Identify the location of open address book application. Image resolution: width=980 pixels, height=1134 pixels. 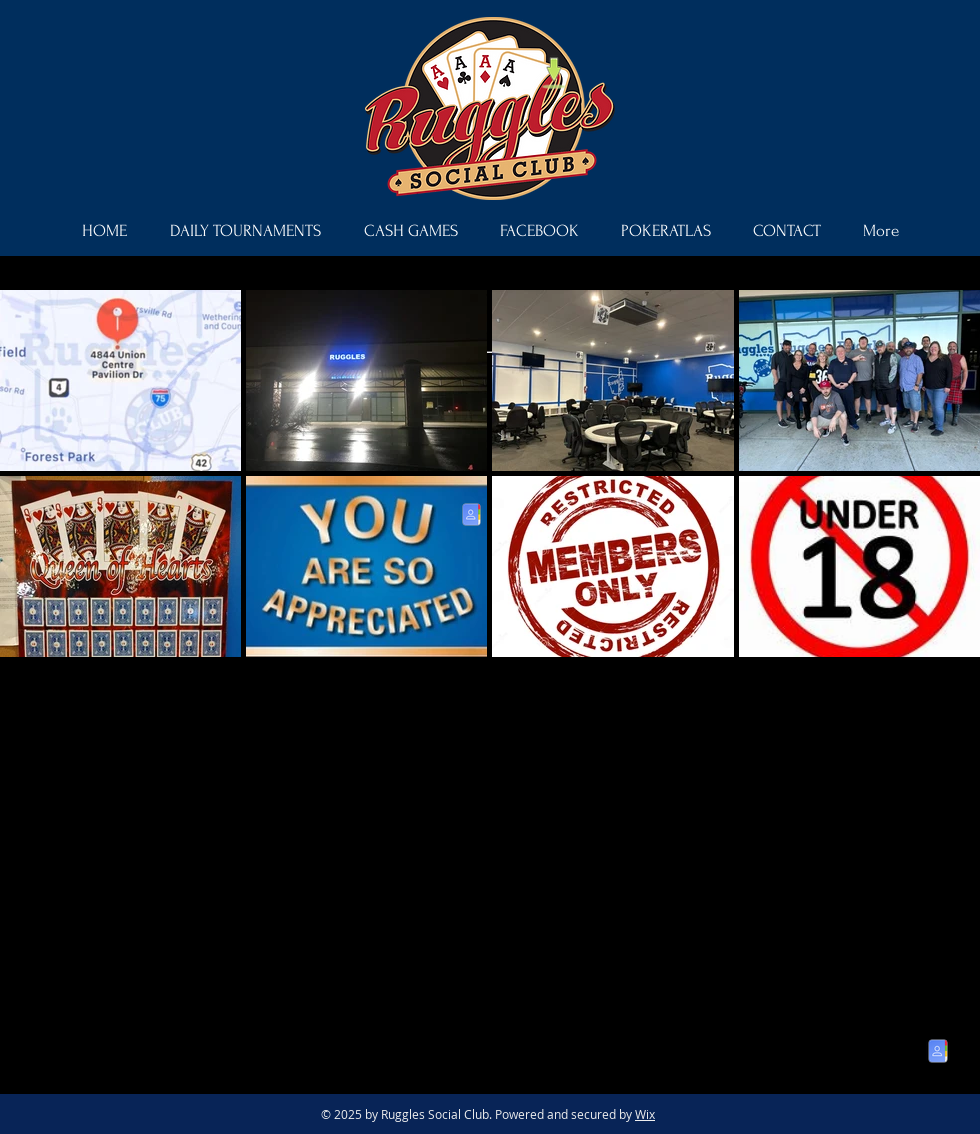
(938, 1051).